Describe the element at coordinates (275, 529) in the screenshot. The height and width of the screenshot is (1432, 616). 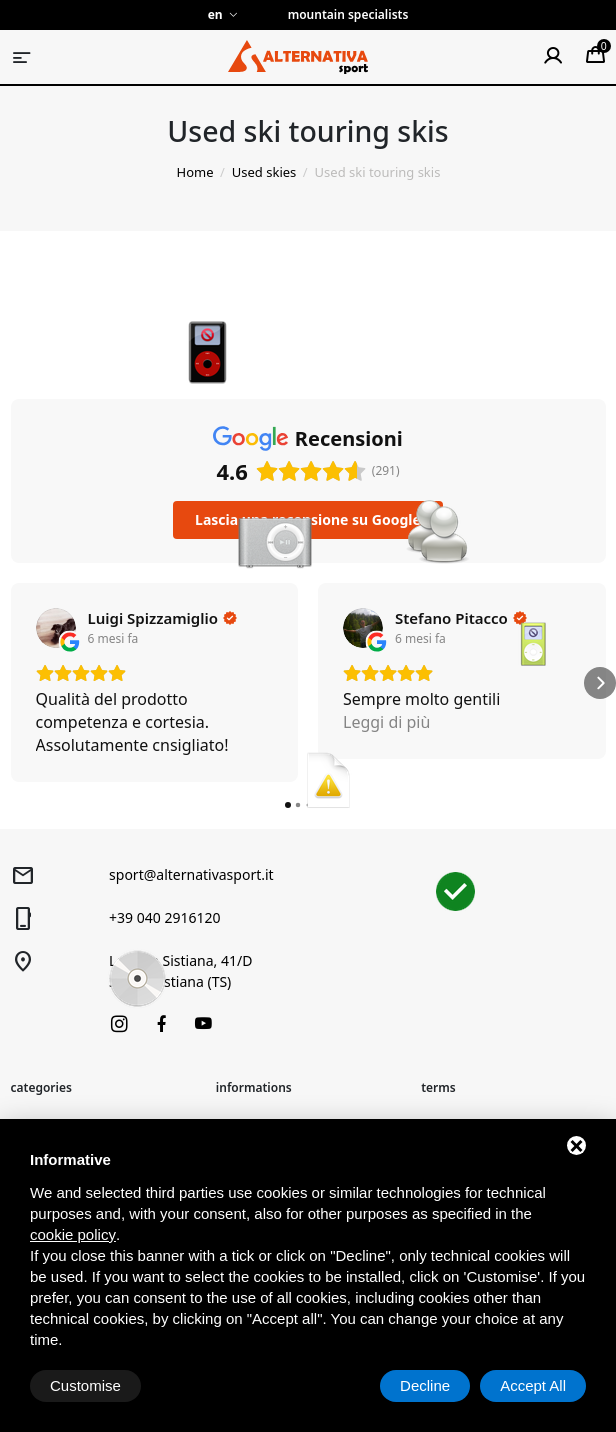
I see `iPod shuffle device connected` at that location.